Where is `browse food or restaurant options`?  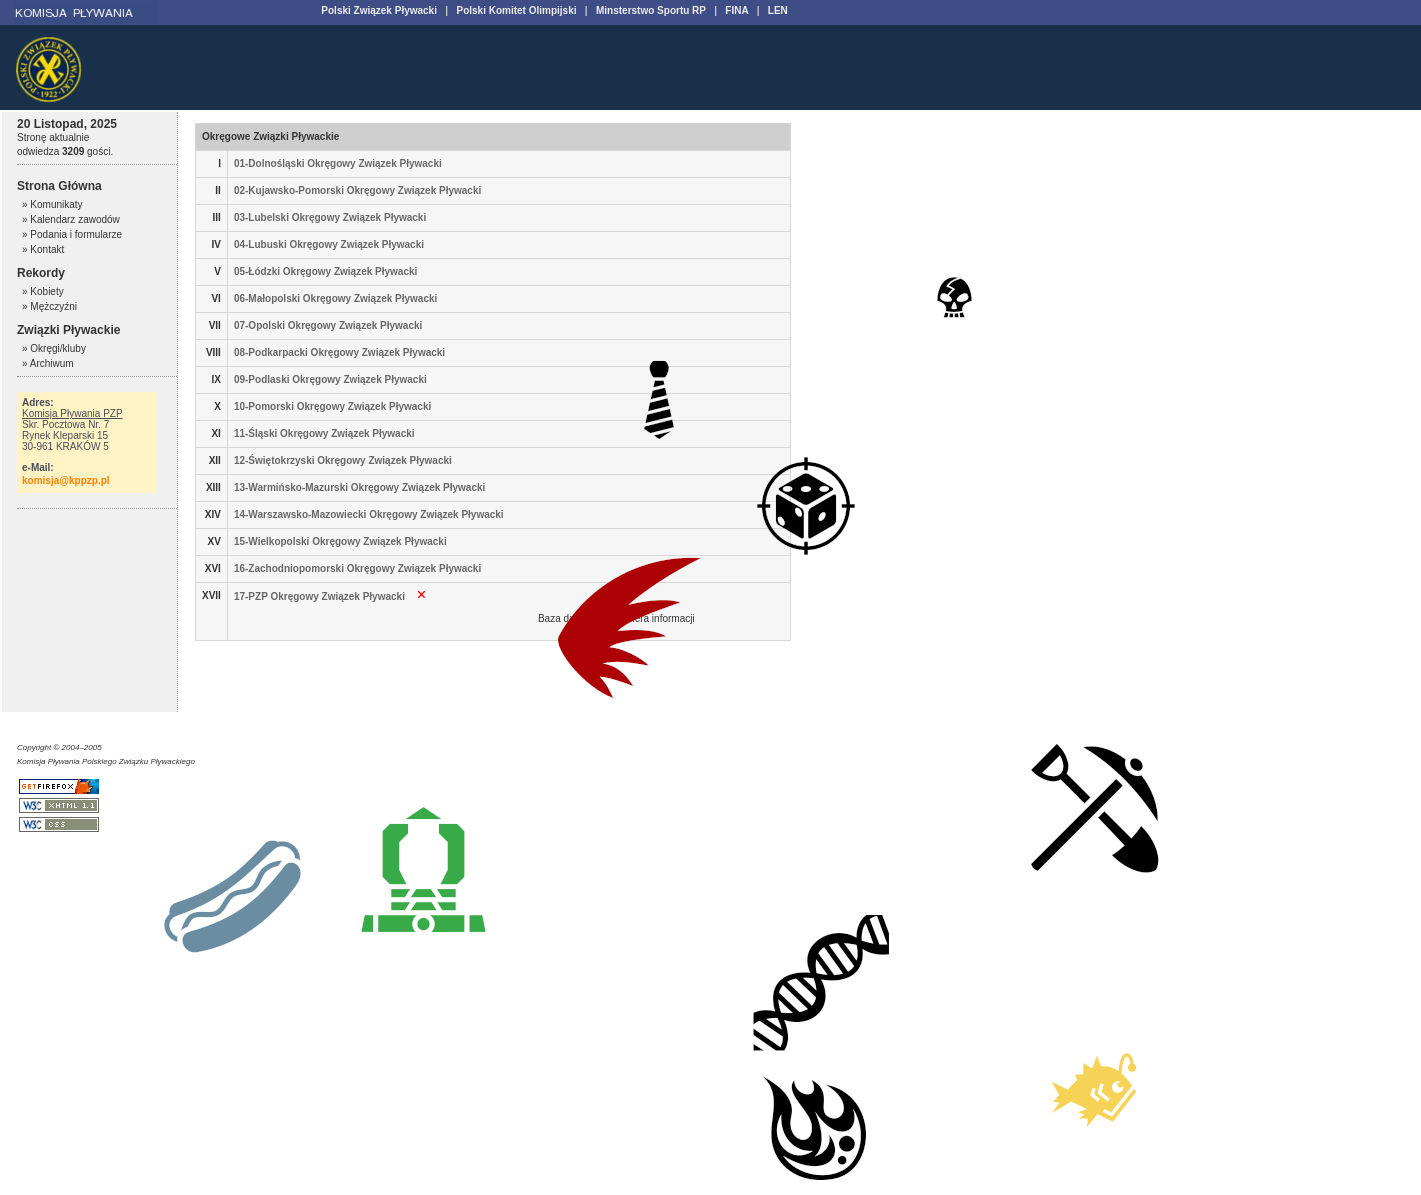
browse food or restaurant options is located at coordinates (232, 896).